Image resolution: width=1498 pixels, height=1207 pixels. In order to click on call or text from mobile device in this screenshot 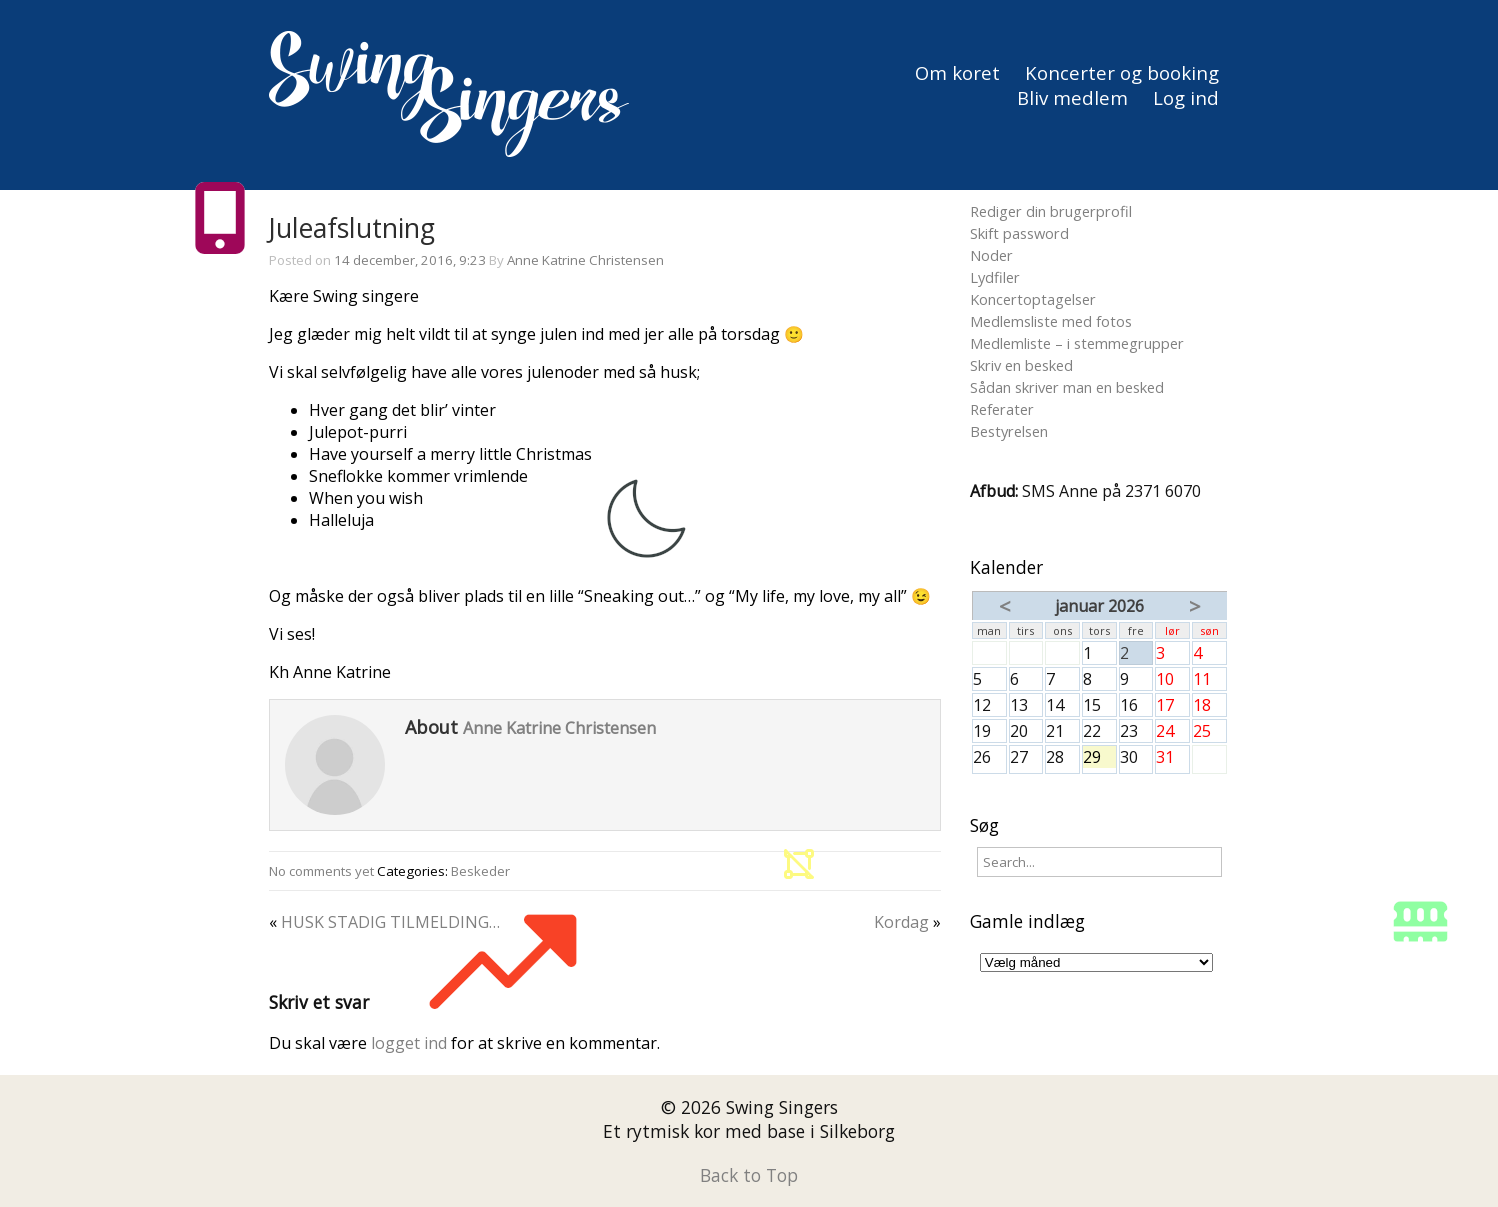, I will do `click(220, 218)`.